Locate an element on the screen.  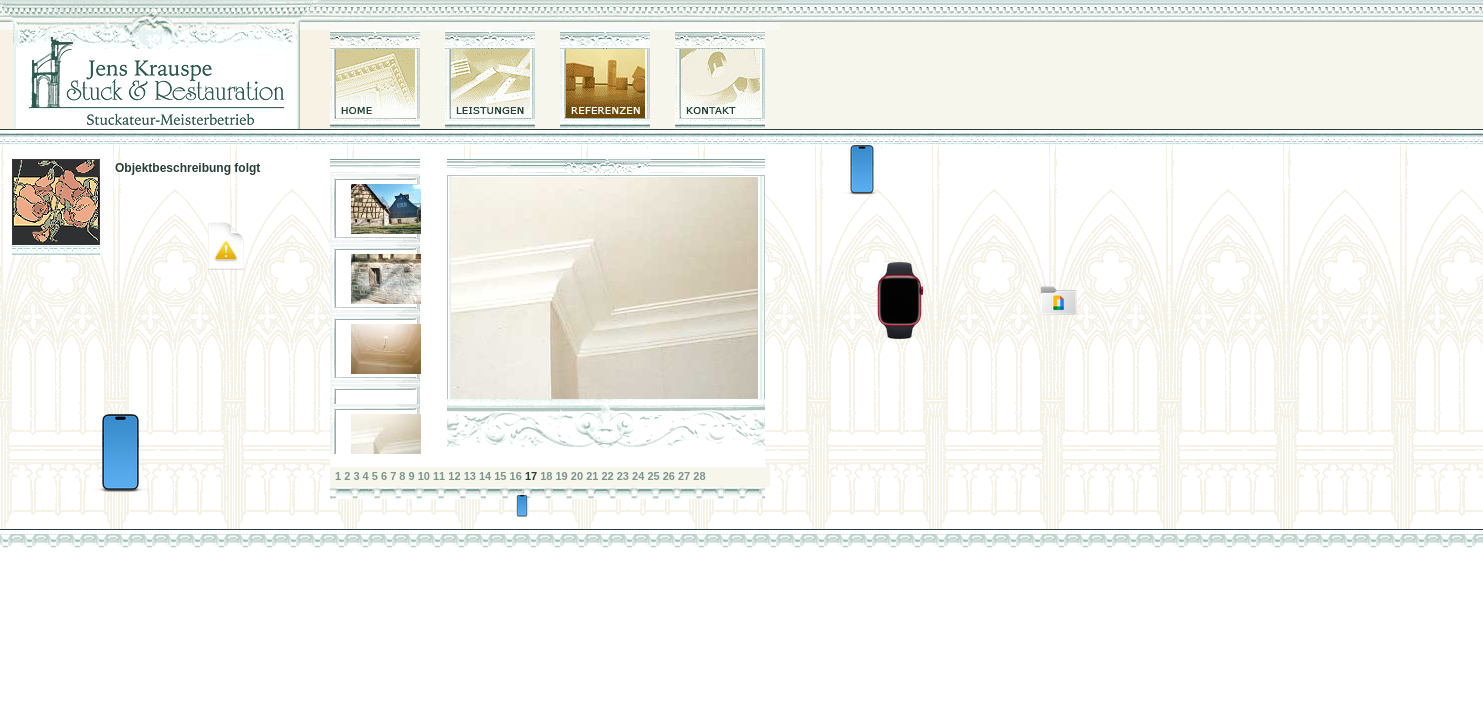
report a problem or issue with a file is located at coordinates (226, 247).